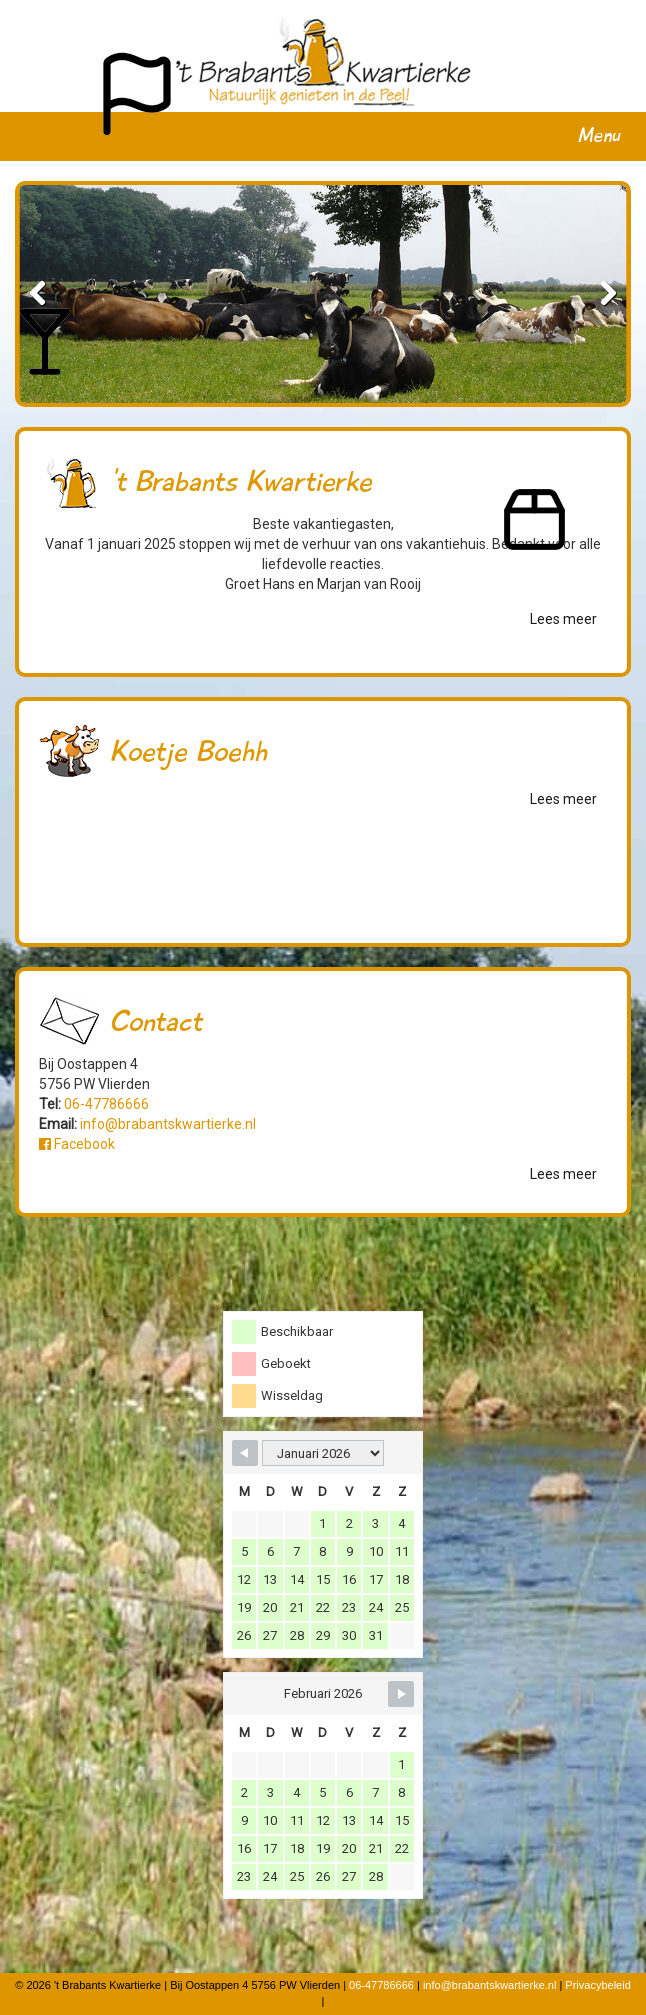 The height and width of the screenshot is (2015, 646). I want to click on view package or shipment details, so click(534, 519).